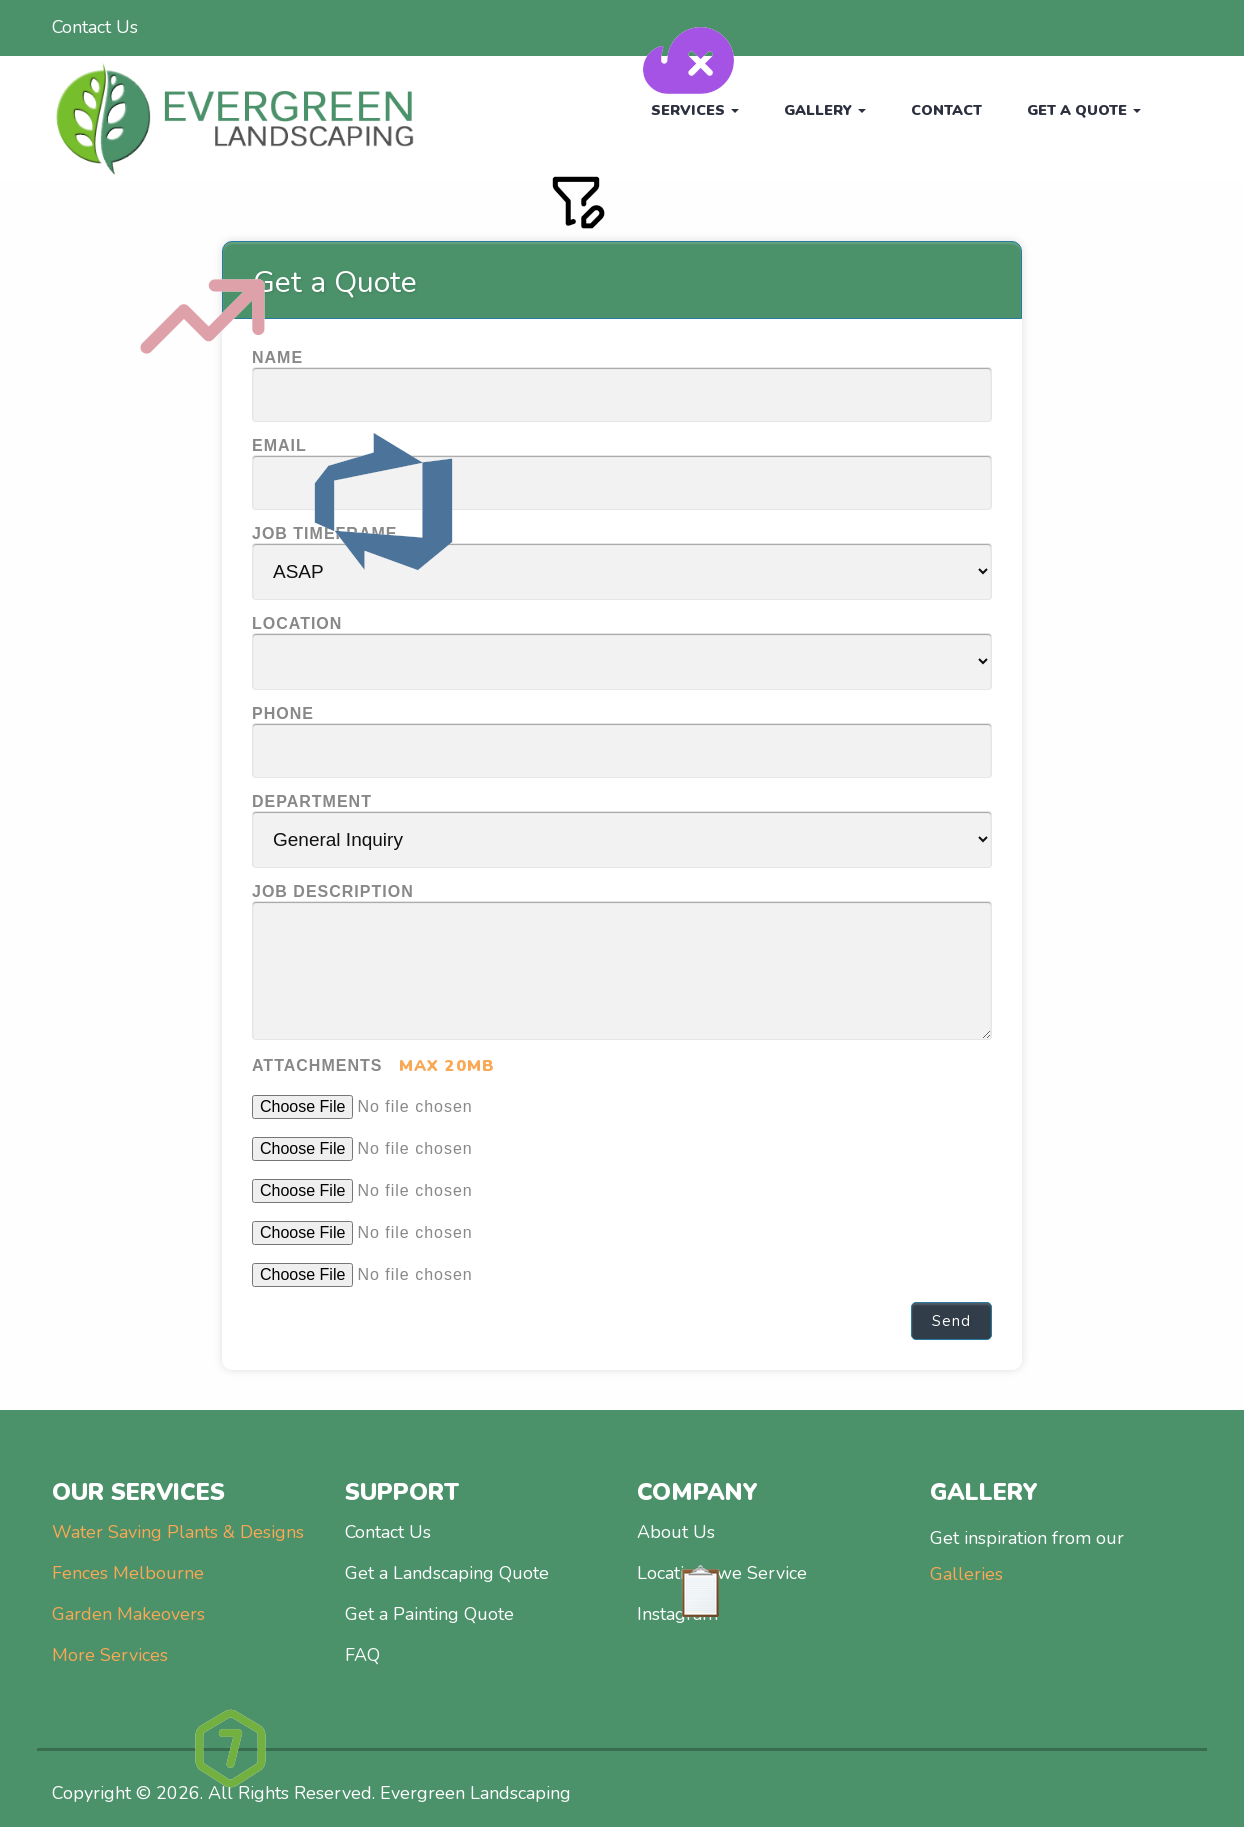  Describe the element at coordinates (383, 501) in the screenshot. I see `open azure devops integration` at that location.